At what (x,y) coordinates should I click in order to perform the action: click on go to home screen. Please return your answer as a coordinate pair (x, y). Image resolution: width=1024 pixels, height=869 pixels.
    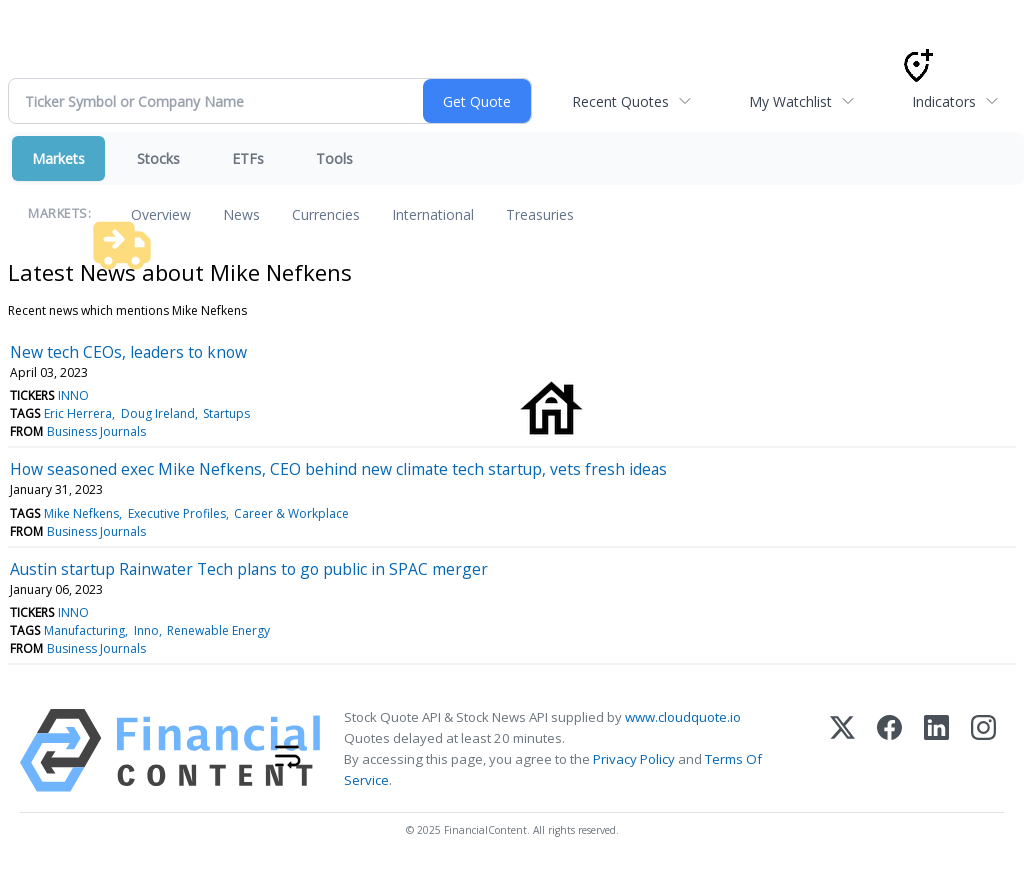
    Looking at the image, I should click on (551, 409).